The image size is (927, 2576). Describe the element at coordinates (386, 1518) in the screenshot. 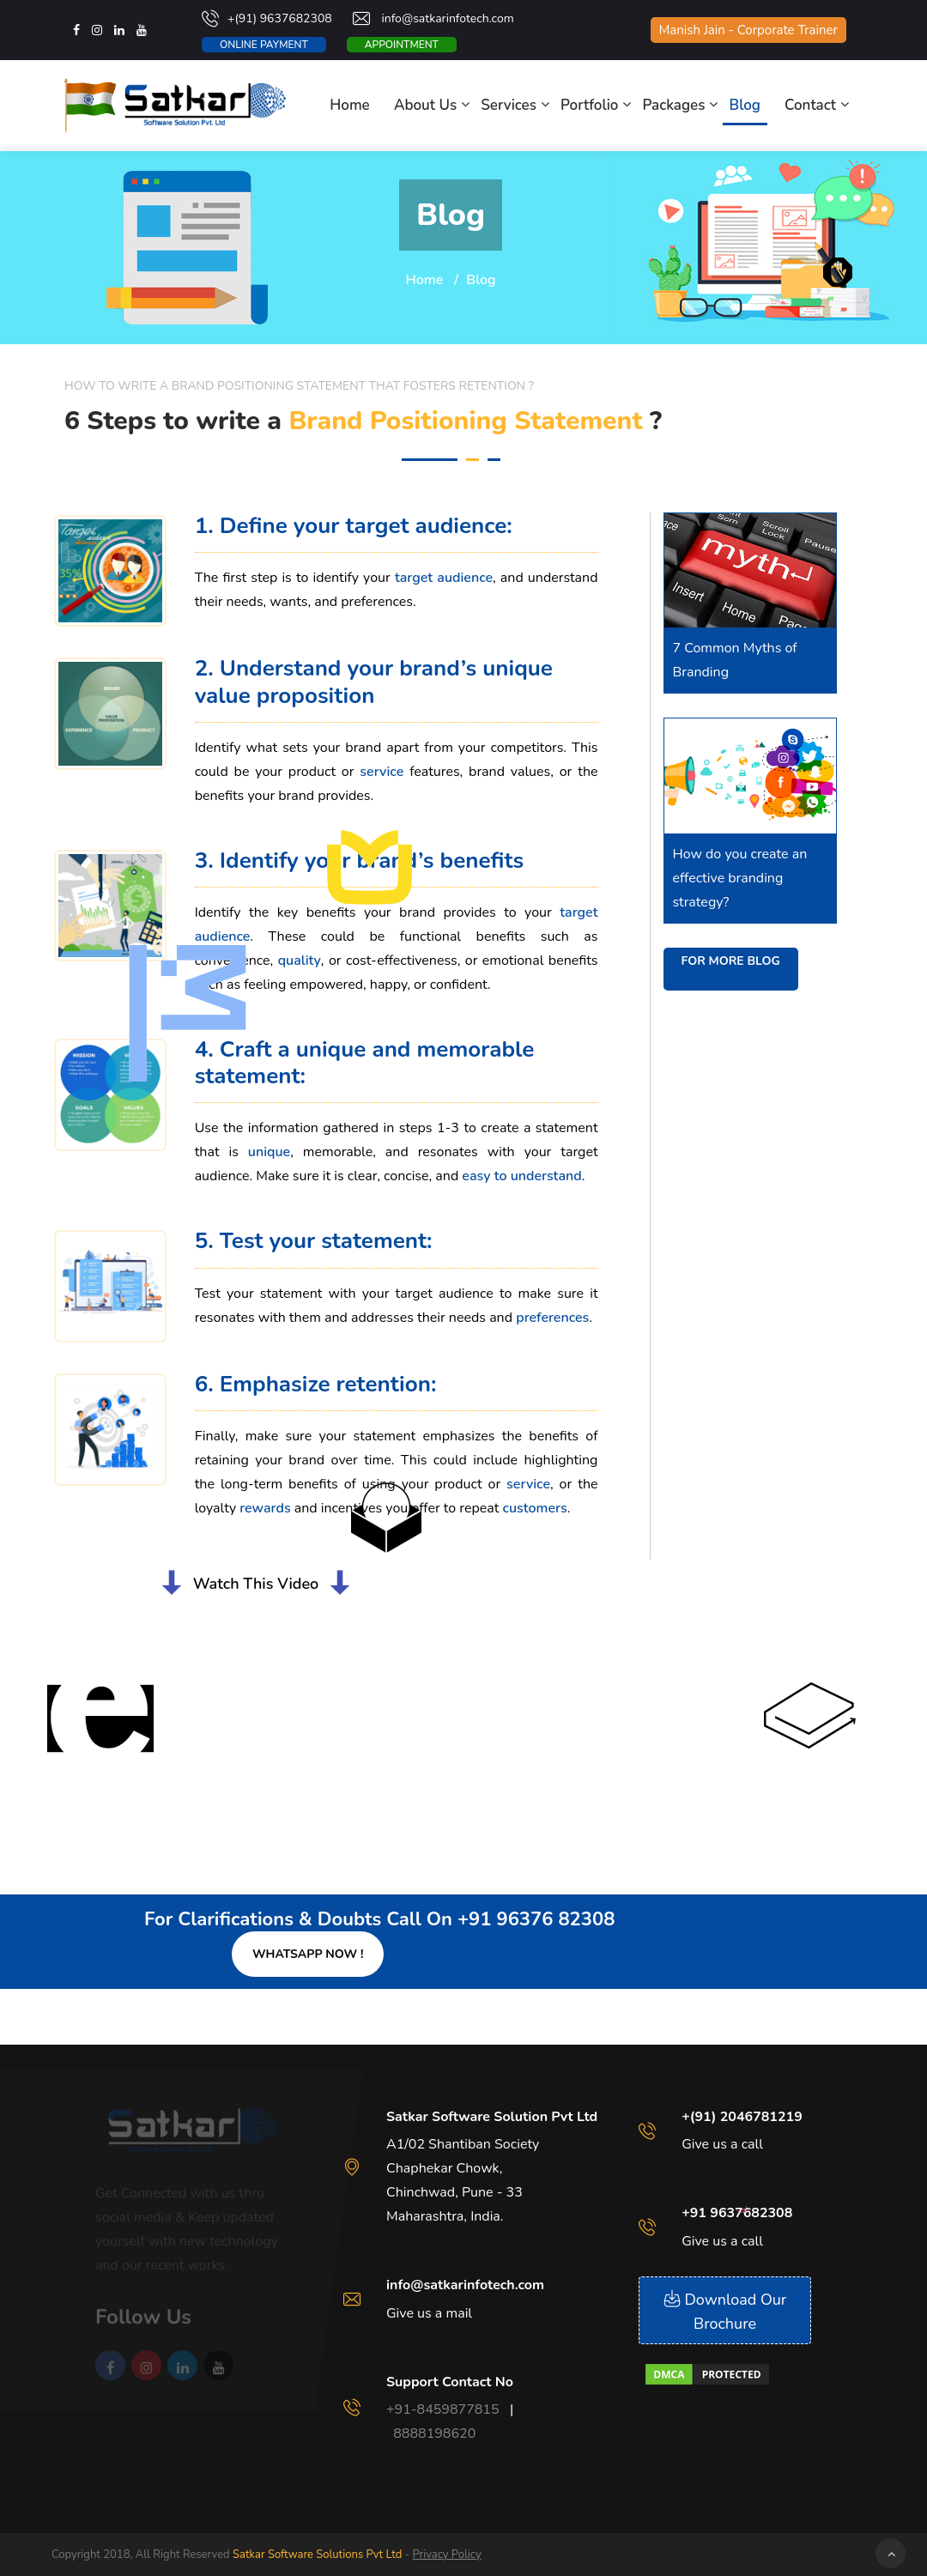

I see `open Roundcube webmail client` at that location.